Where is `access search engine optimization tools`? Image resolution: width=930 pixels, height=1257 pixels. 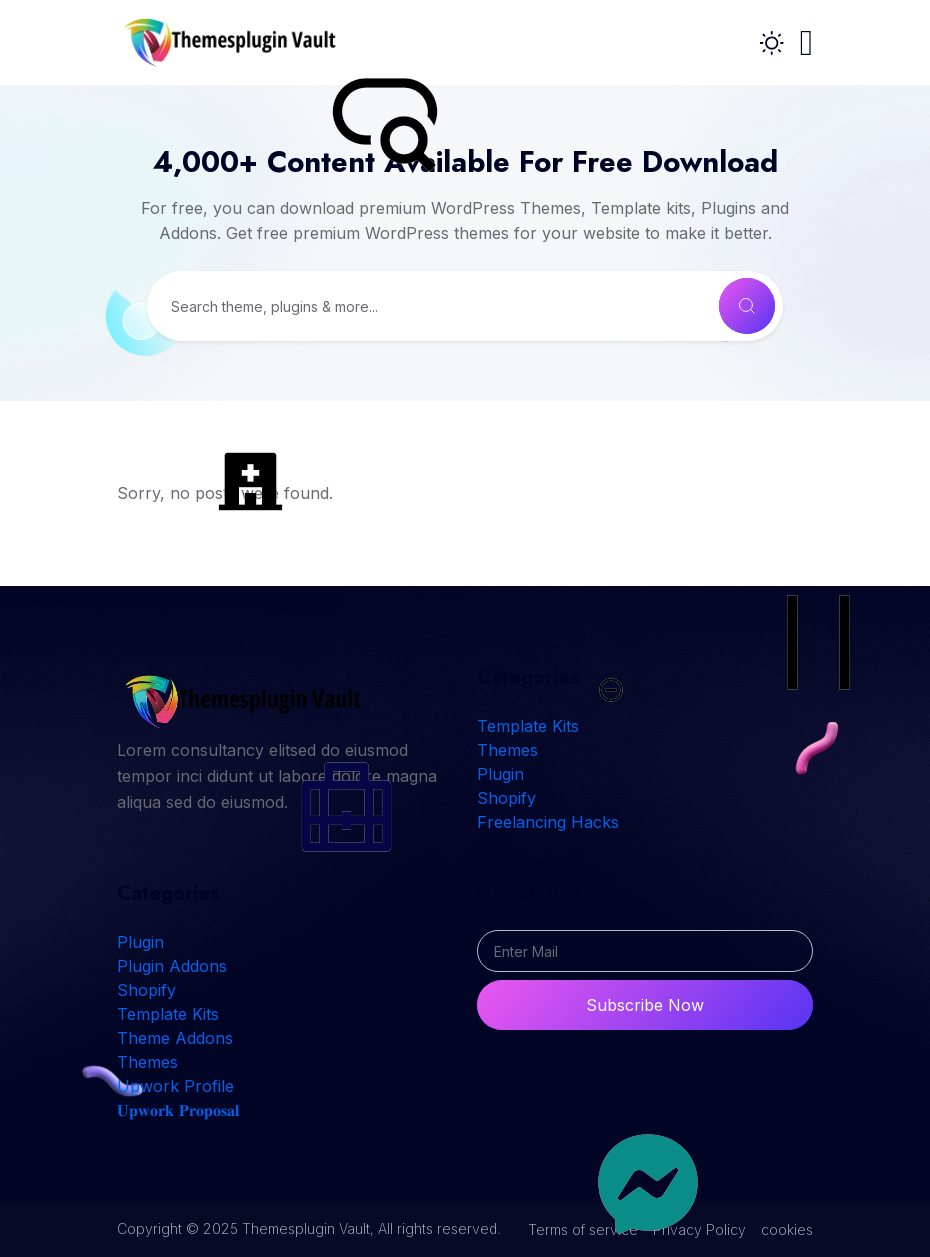
access search engine optimization tools is located at coordinates (385, 121).